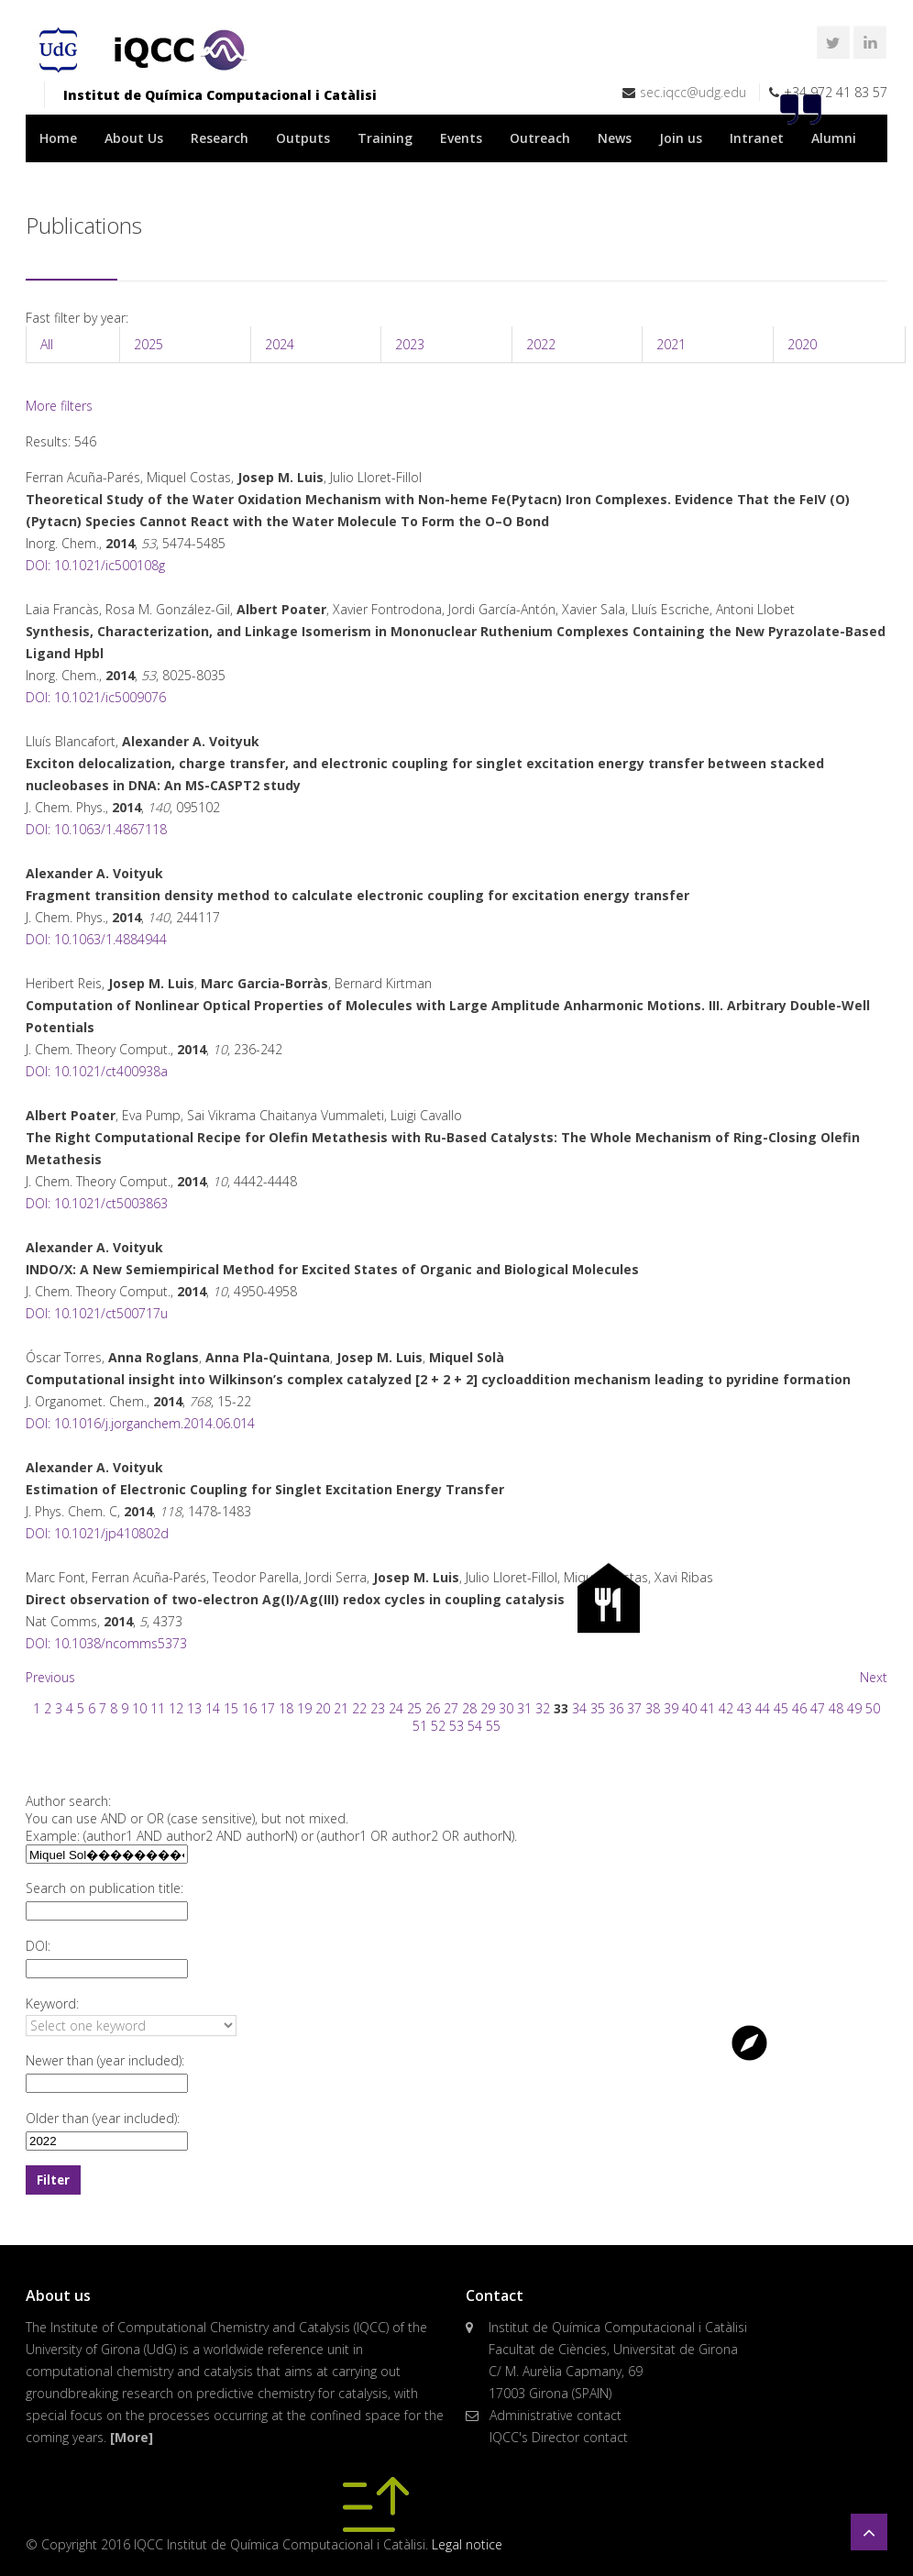 This screenshot has height=2576, width=913. Describe the element at coordinates (800, 108) in the screenshot. I see `view or add a quote` at that location.